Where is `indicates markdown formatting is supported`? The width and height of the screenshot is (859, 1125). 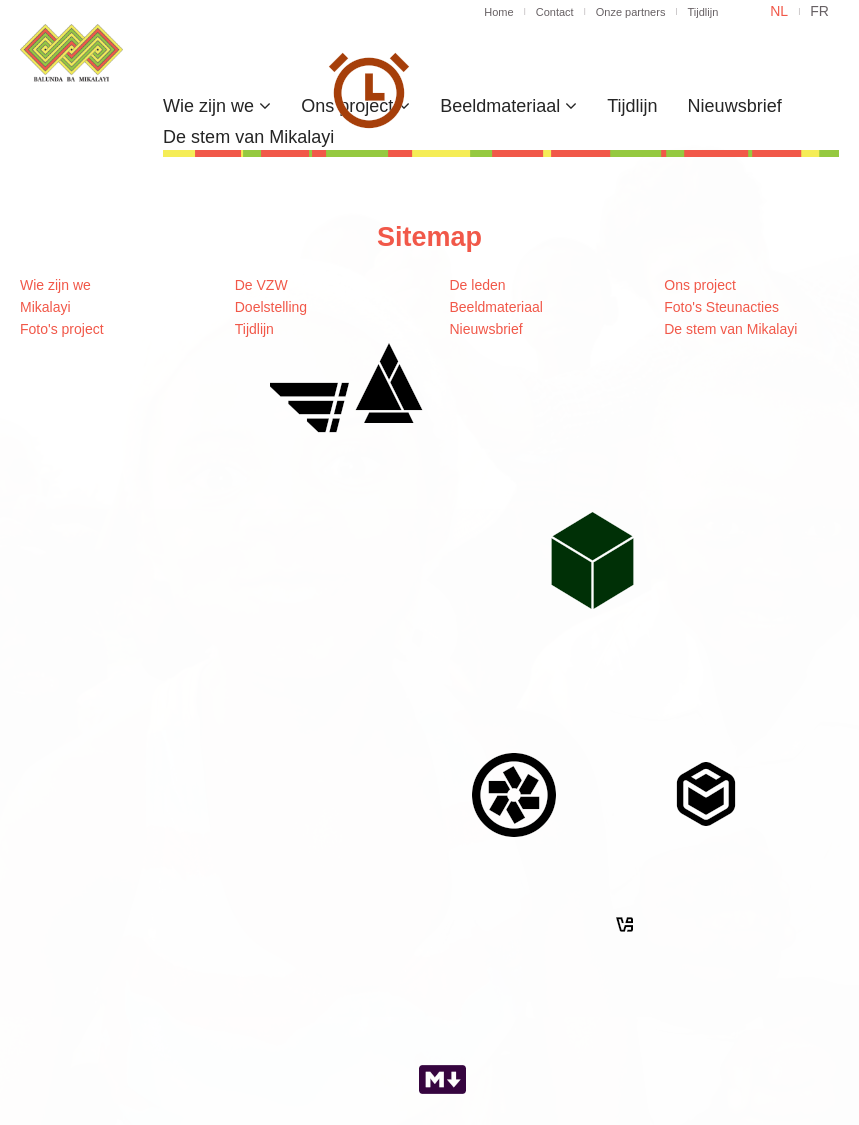 indicates markdown formatting is supported is located at coordinates (442, 1079).